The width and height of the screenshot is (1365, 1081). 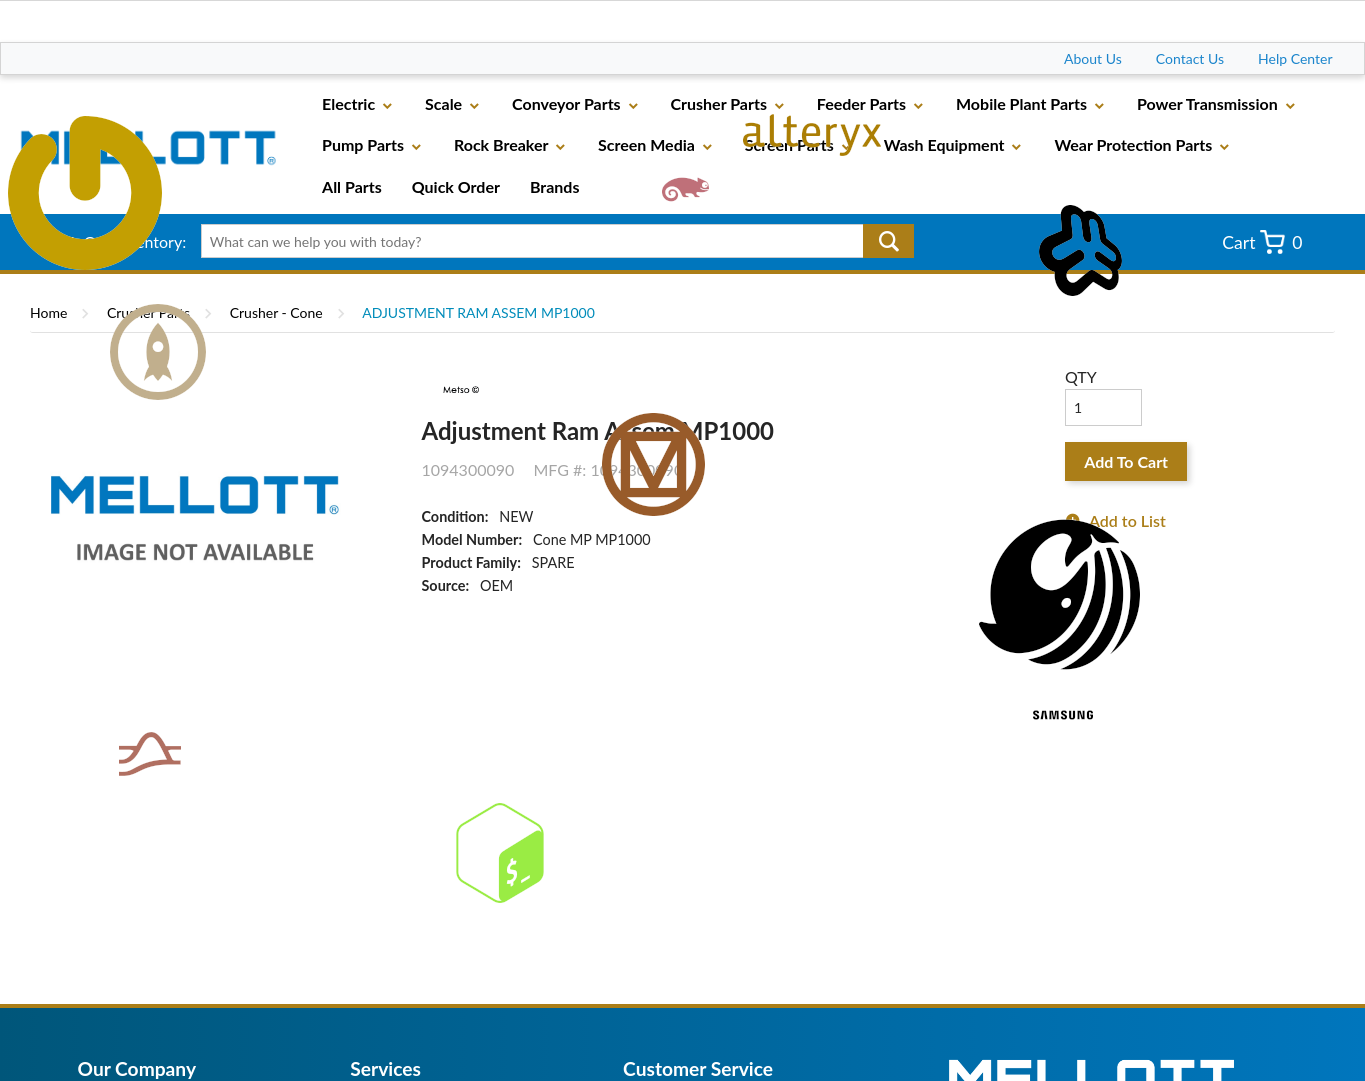 What do you see at coordinates (685, 189) in the screenshot?
I see `SUSE Linux brand logo` at bounding box center [685, 189].